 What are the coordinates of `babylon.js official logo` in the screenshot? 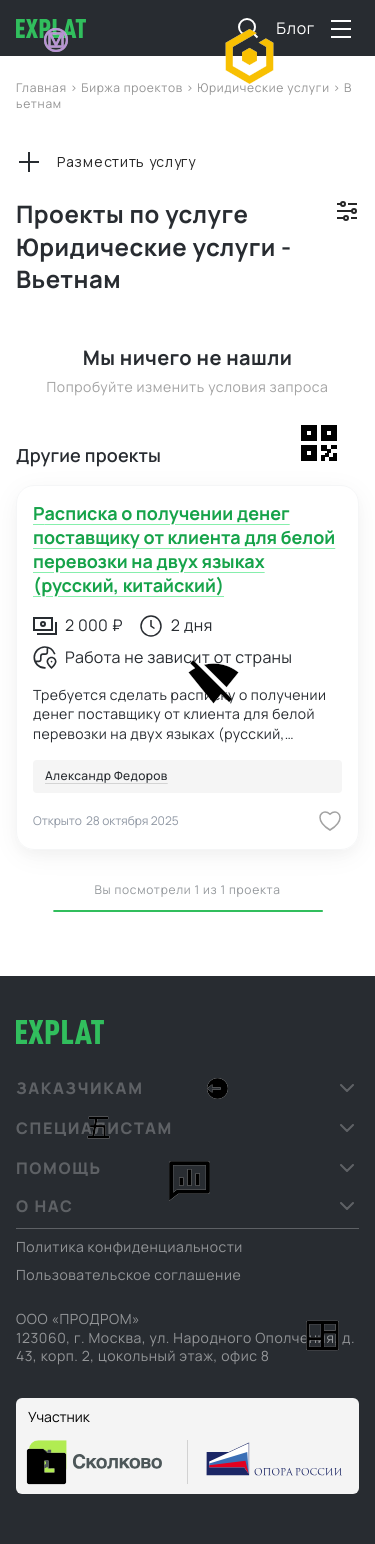 It's located at (249, 56).